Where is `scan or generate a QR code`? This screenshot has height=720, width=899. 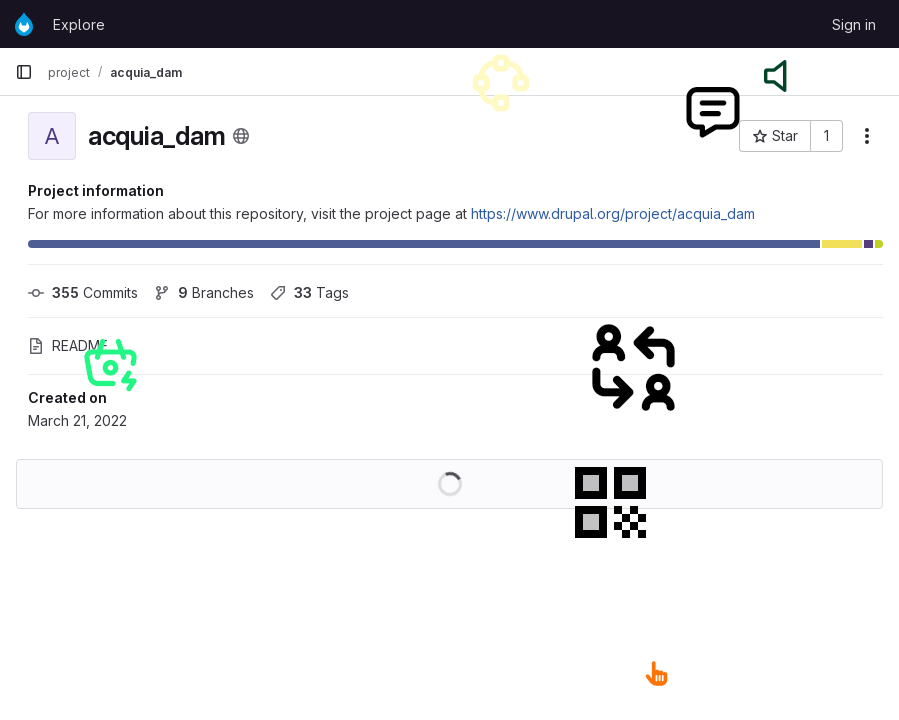 scan or generate a QR code is located at coordinates (610, 502).